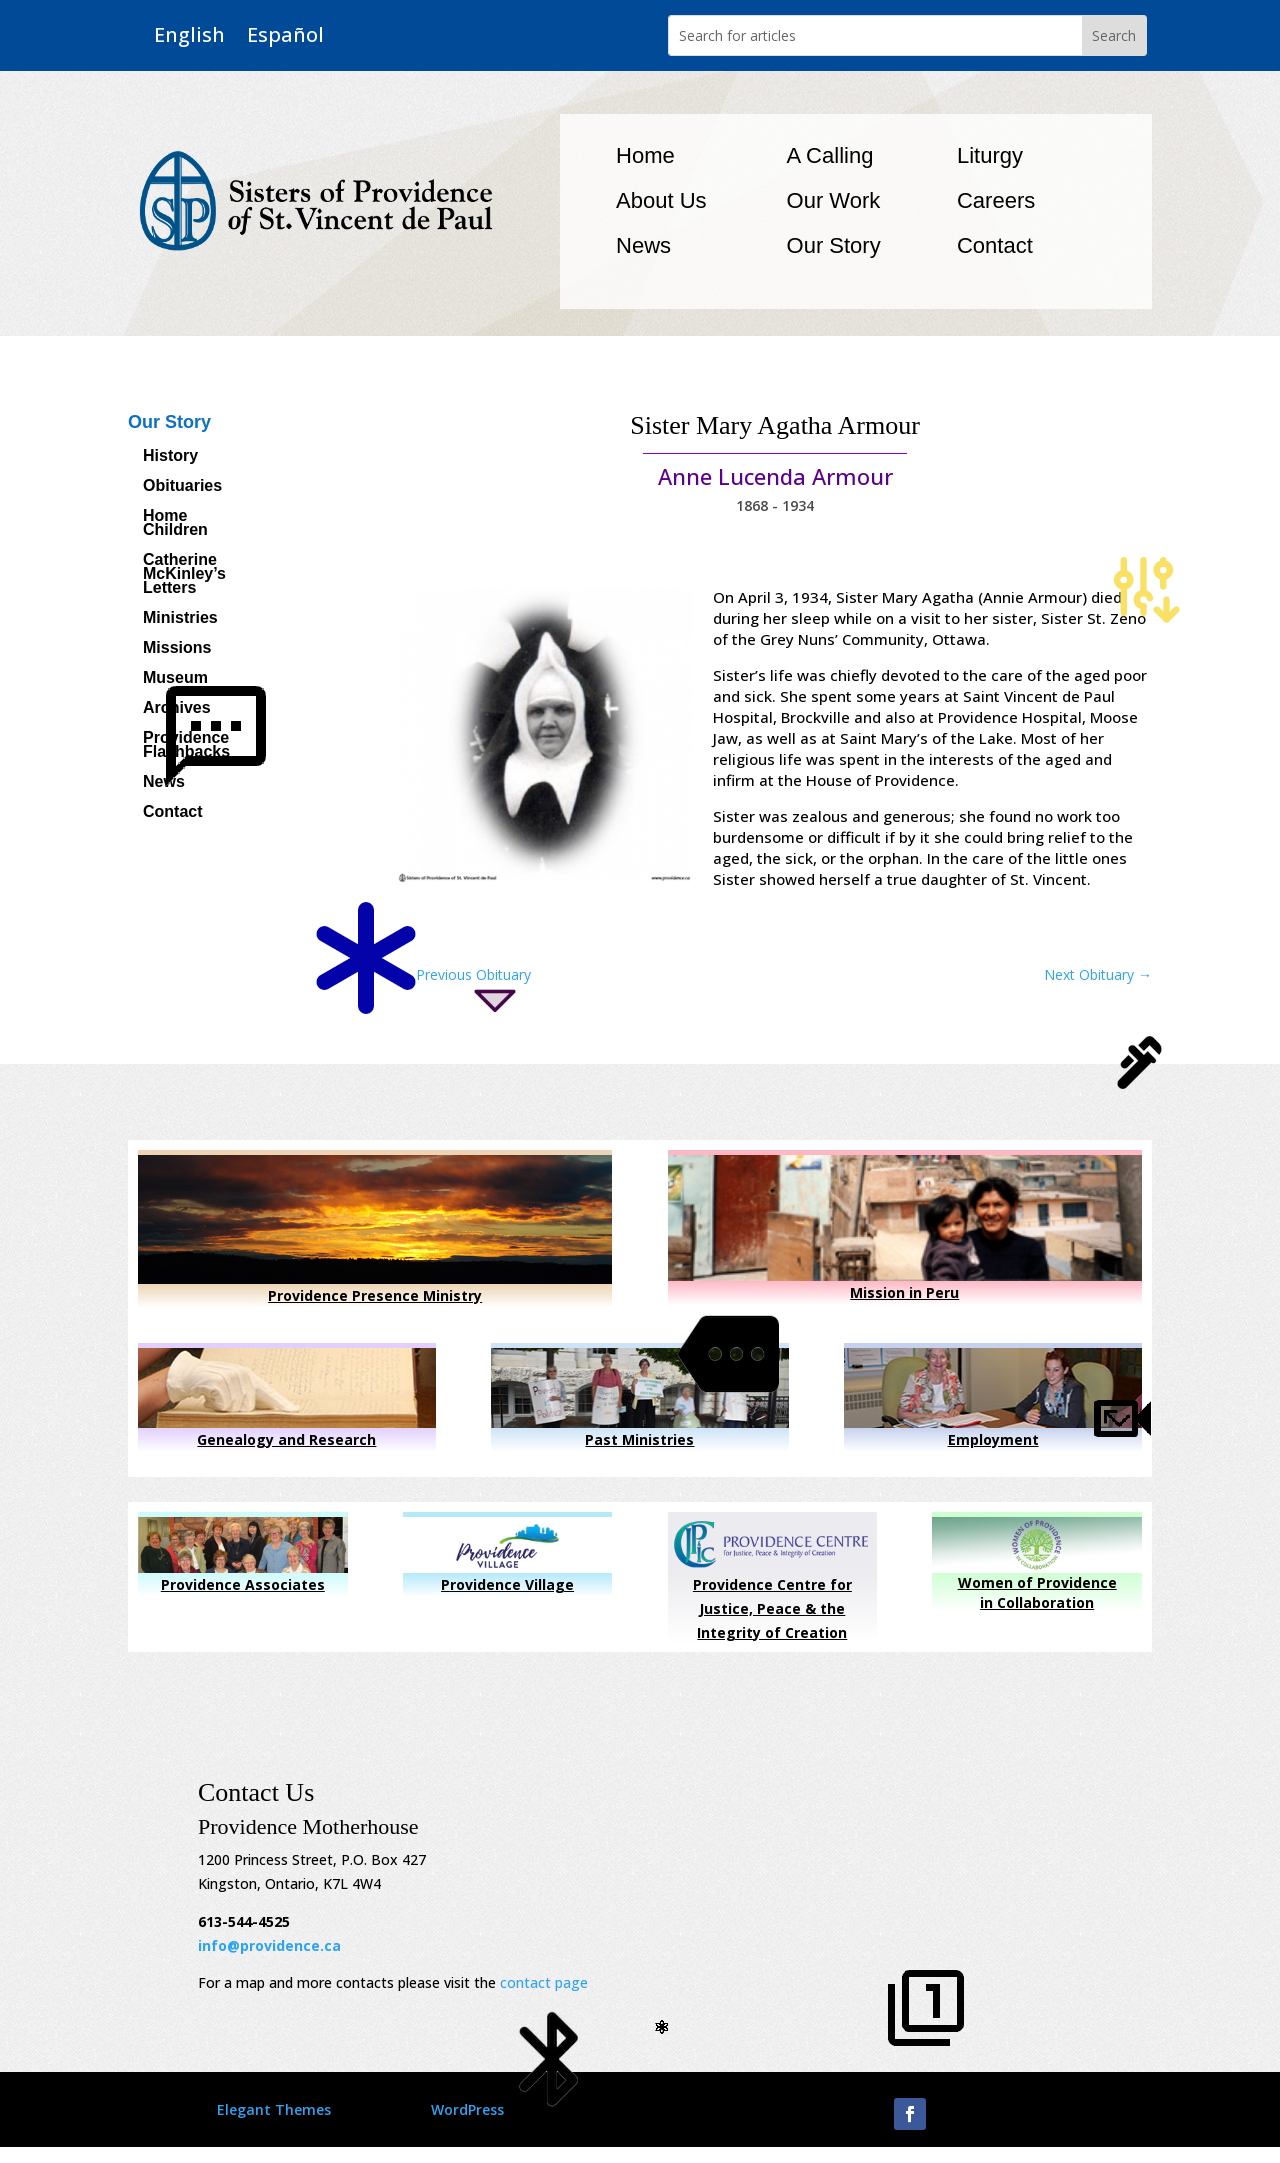 The image size is (1280, 2163). What do you see at coordinates (366, 958) in the screenshot?
I see `indicates a required field in a form` at bounding box center [366, 958].